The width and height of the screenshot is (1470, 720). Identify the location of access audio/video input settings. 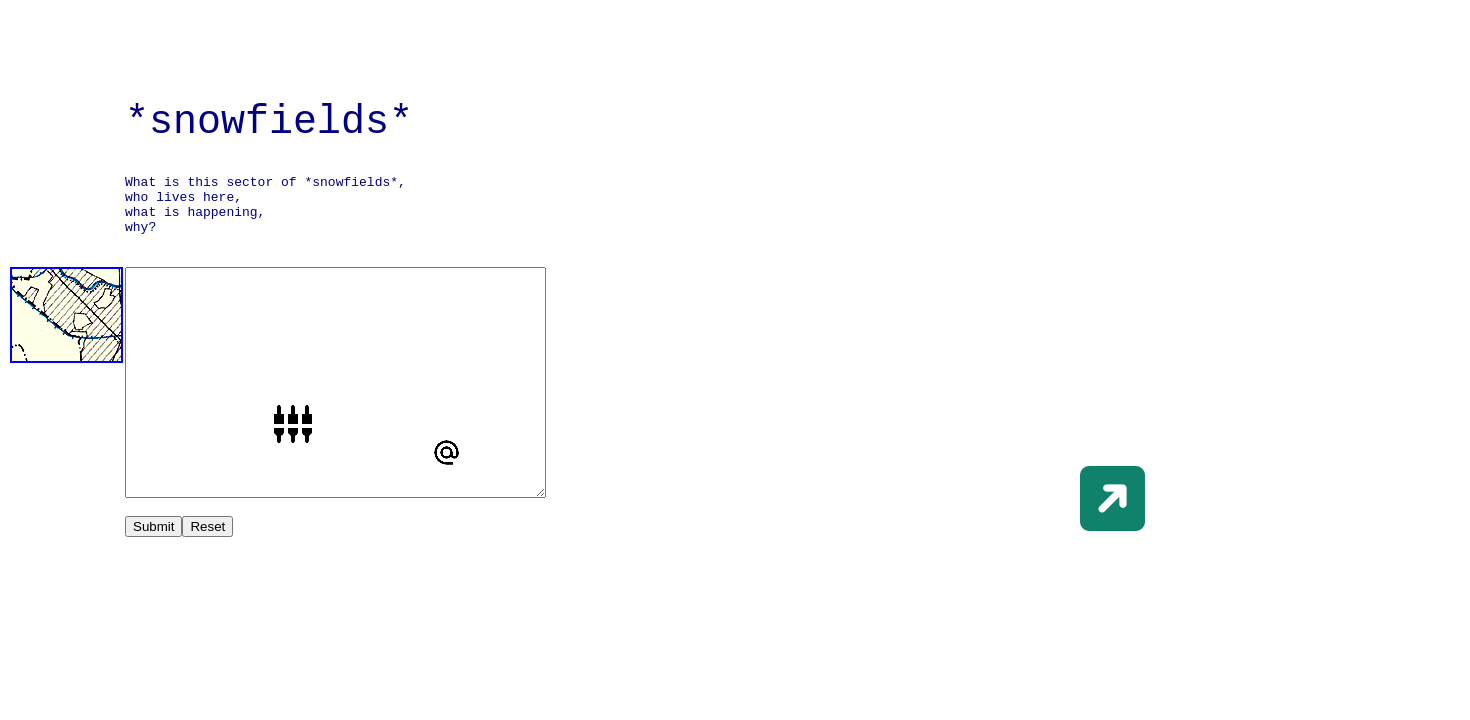
(293, 424).